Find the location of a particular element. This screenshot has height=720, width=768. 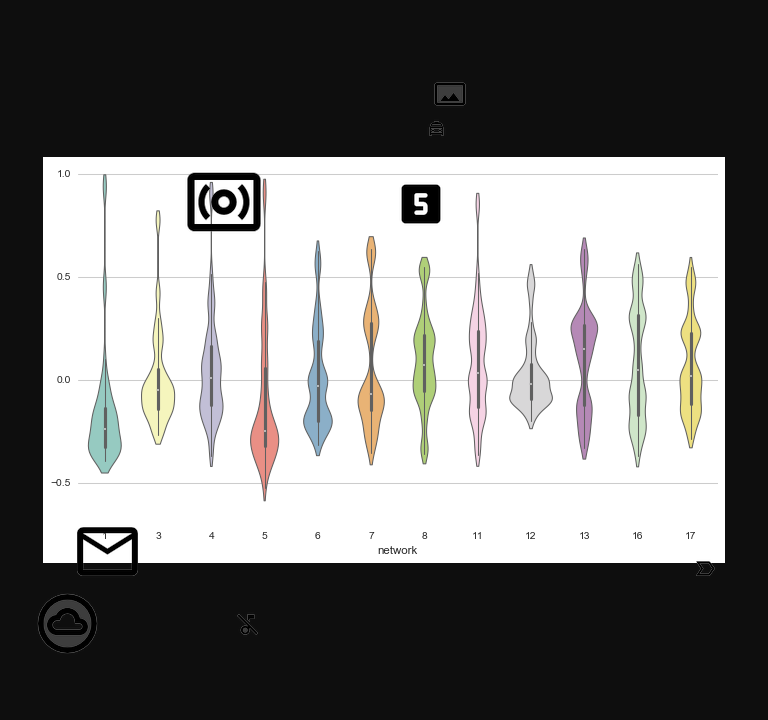

mute or disable music playback is located at coordinates (247, 624).